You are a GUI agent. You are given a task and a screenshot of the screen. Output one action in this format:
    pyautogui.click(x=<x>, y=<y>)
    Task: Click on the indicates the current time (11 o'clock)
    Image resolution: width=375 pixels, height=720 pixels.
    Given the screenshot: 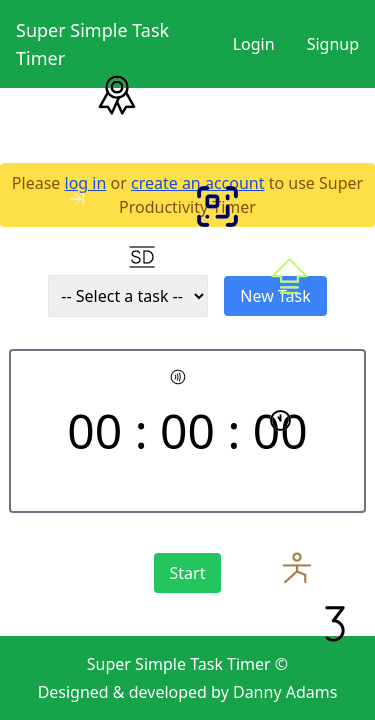 What is the action you would take?
    pyautogui.click(x=280, y=420)
    